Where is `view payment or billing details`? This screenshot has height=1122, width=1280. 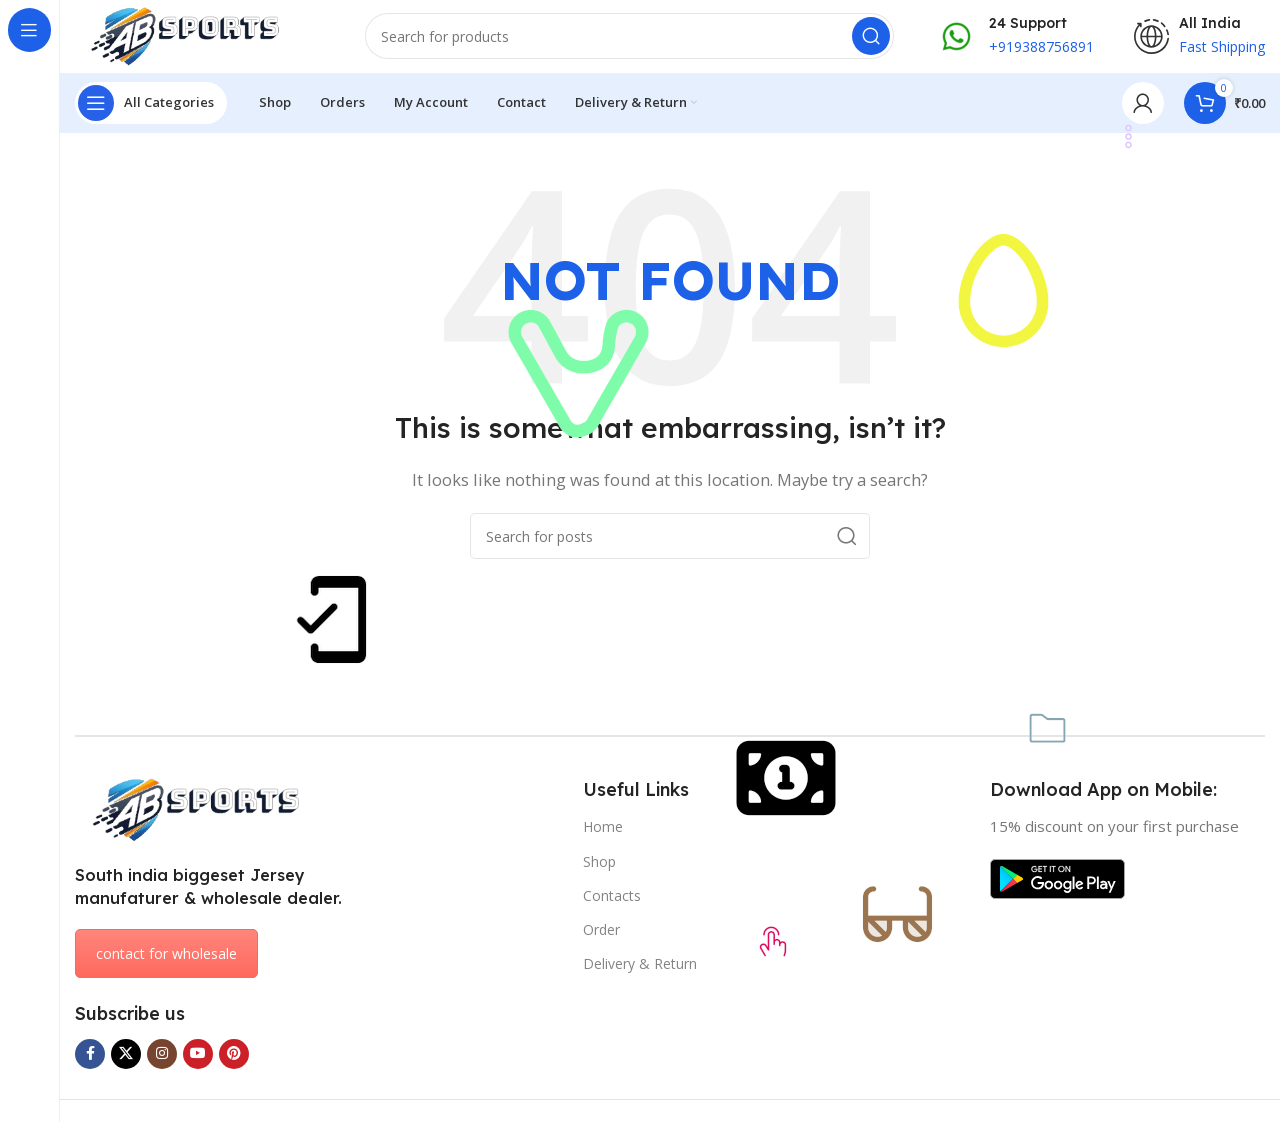
view payment or billing details is located at coordinates (786, 778).